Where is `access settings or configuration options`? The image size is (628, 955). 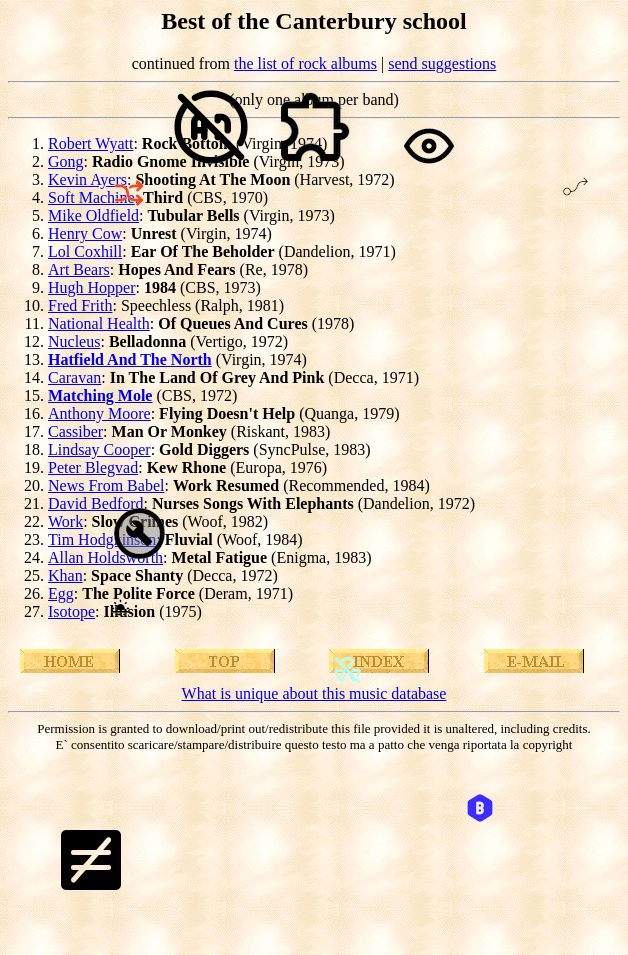 access settings or configuration options is located at coordinates (139, 533).